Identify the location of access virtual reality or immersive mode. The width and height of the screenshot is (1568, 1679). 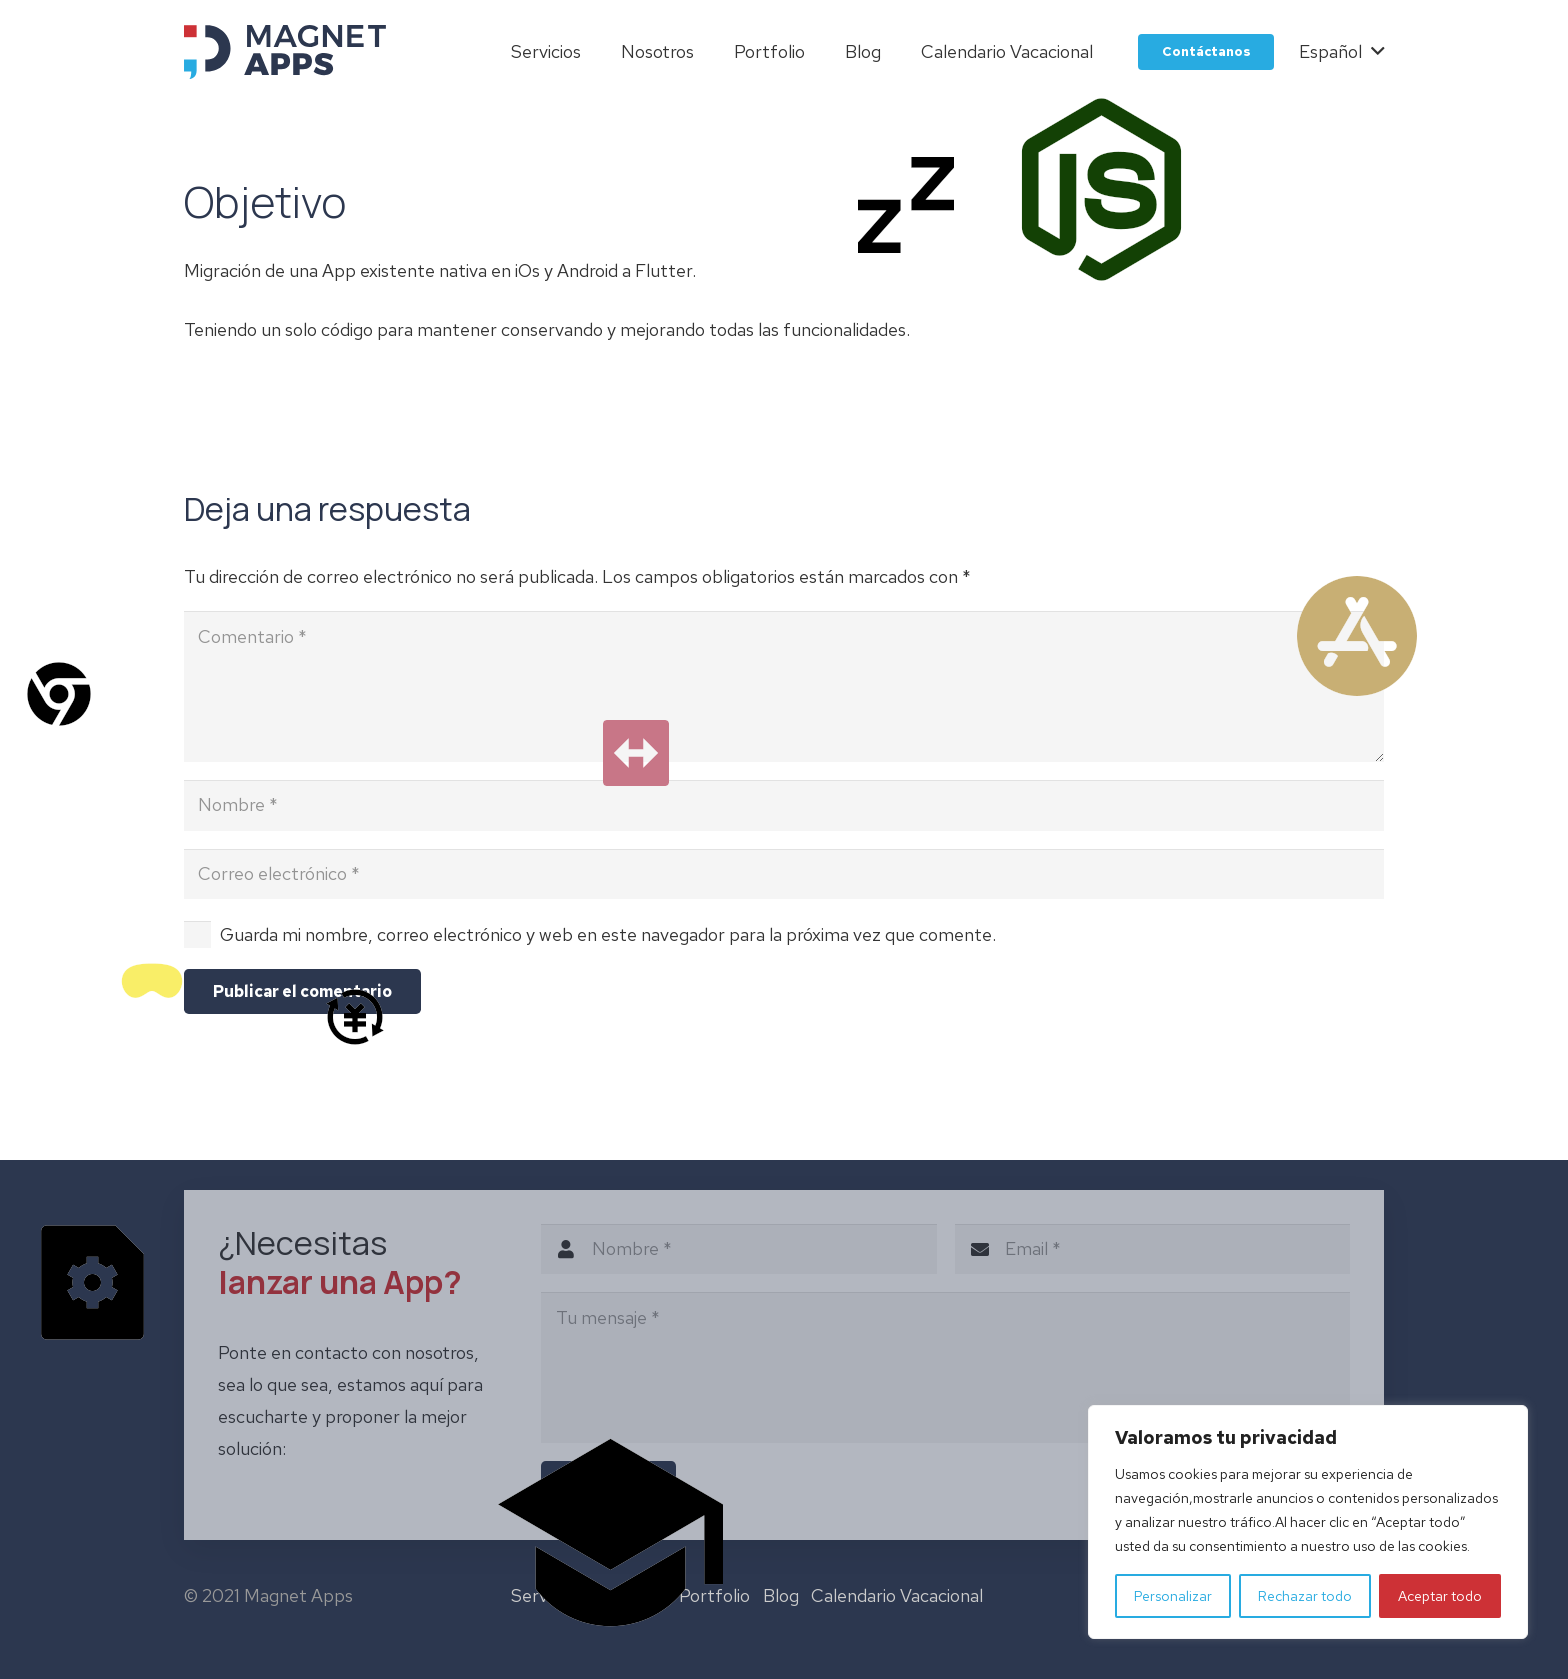
(152, 980).